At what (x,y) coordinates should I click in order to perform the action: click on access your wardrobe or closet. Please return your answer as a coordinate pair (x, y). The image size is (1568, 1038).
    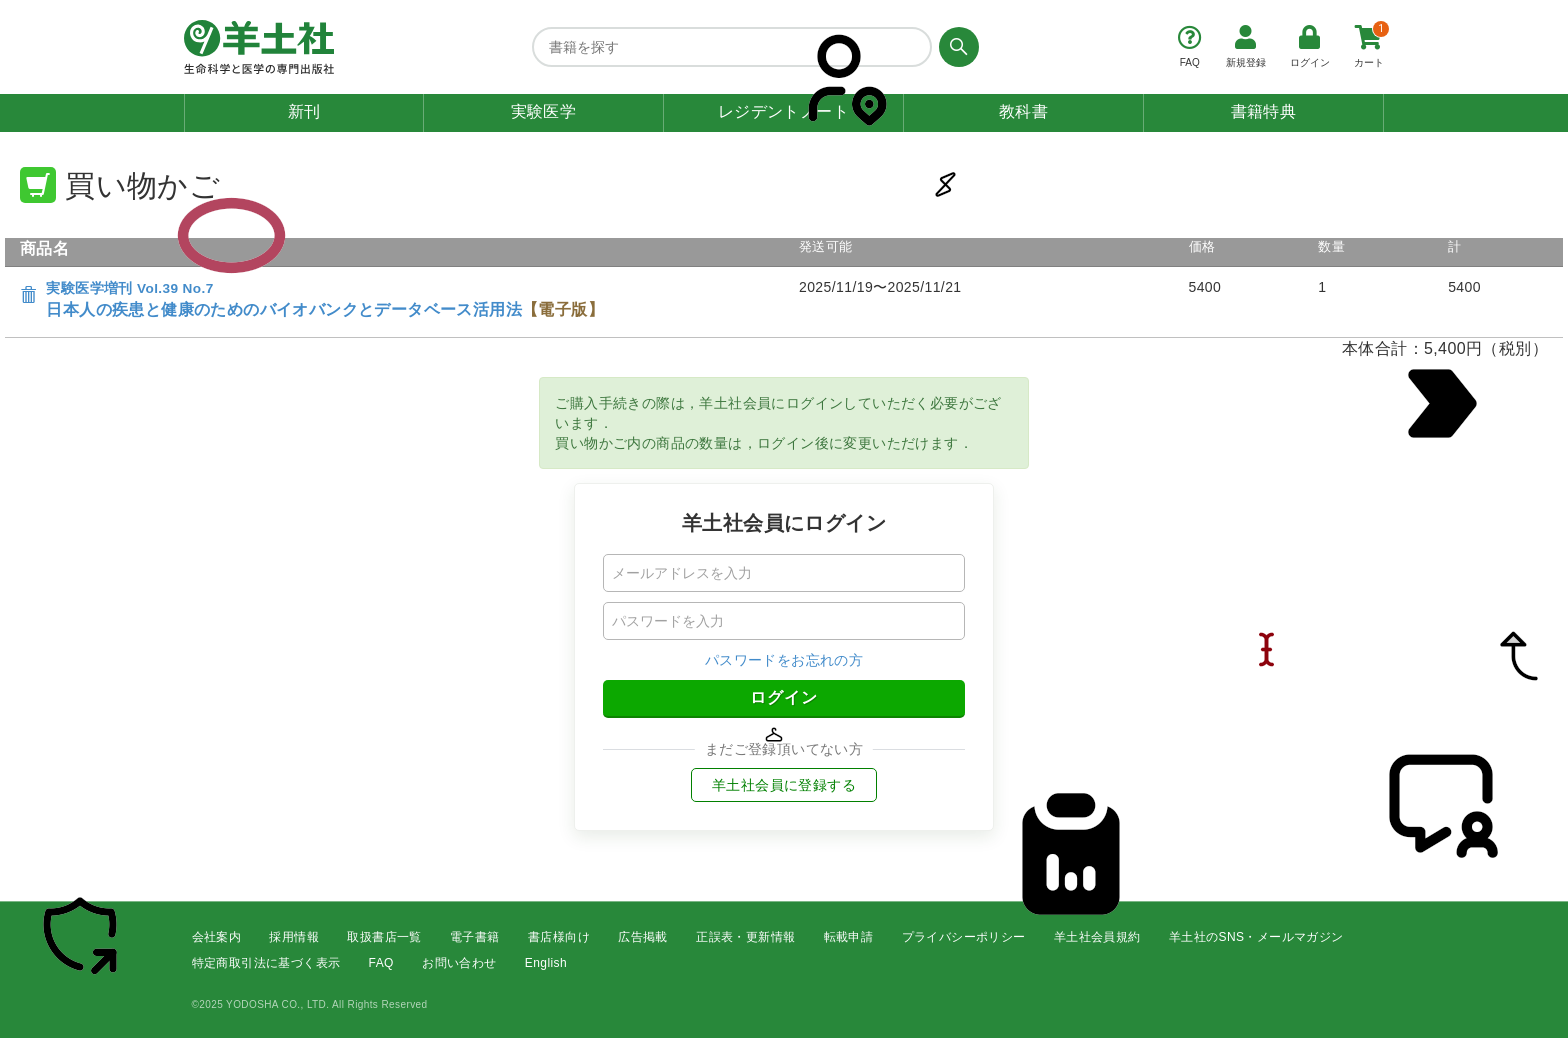
    Looking at the image, I should click on (774, 735).